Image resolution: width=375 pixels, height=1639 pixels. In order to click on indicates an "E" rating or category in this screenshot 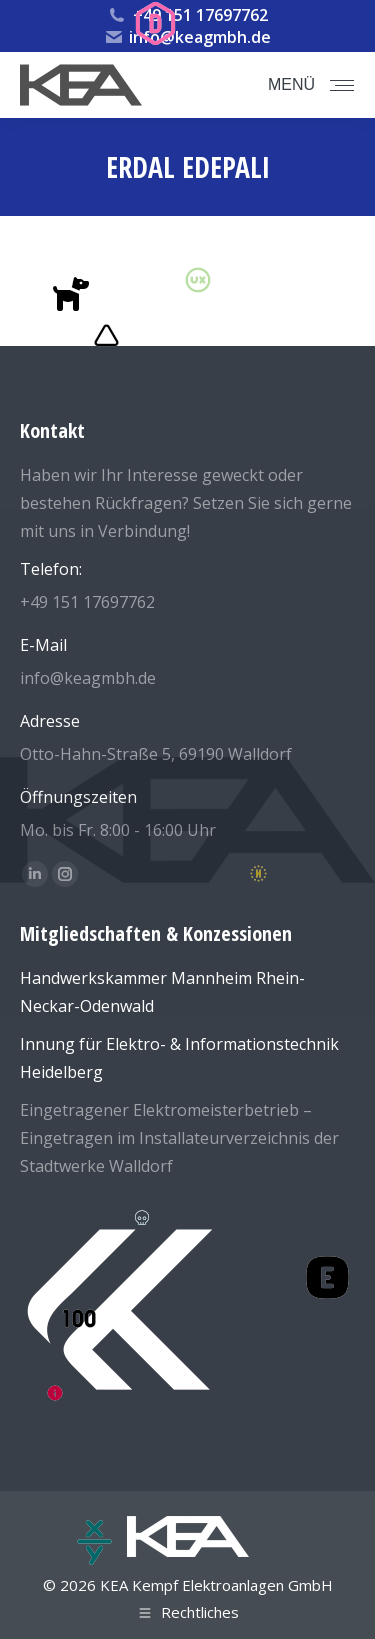, I will do `click(327, 1277)`.